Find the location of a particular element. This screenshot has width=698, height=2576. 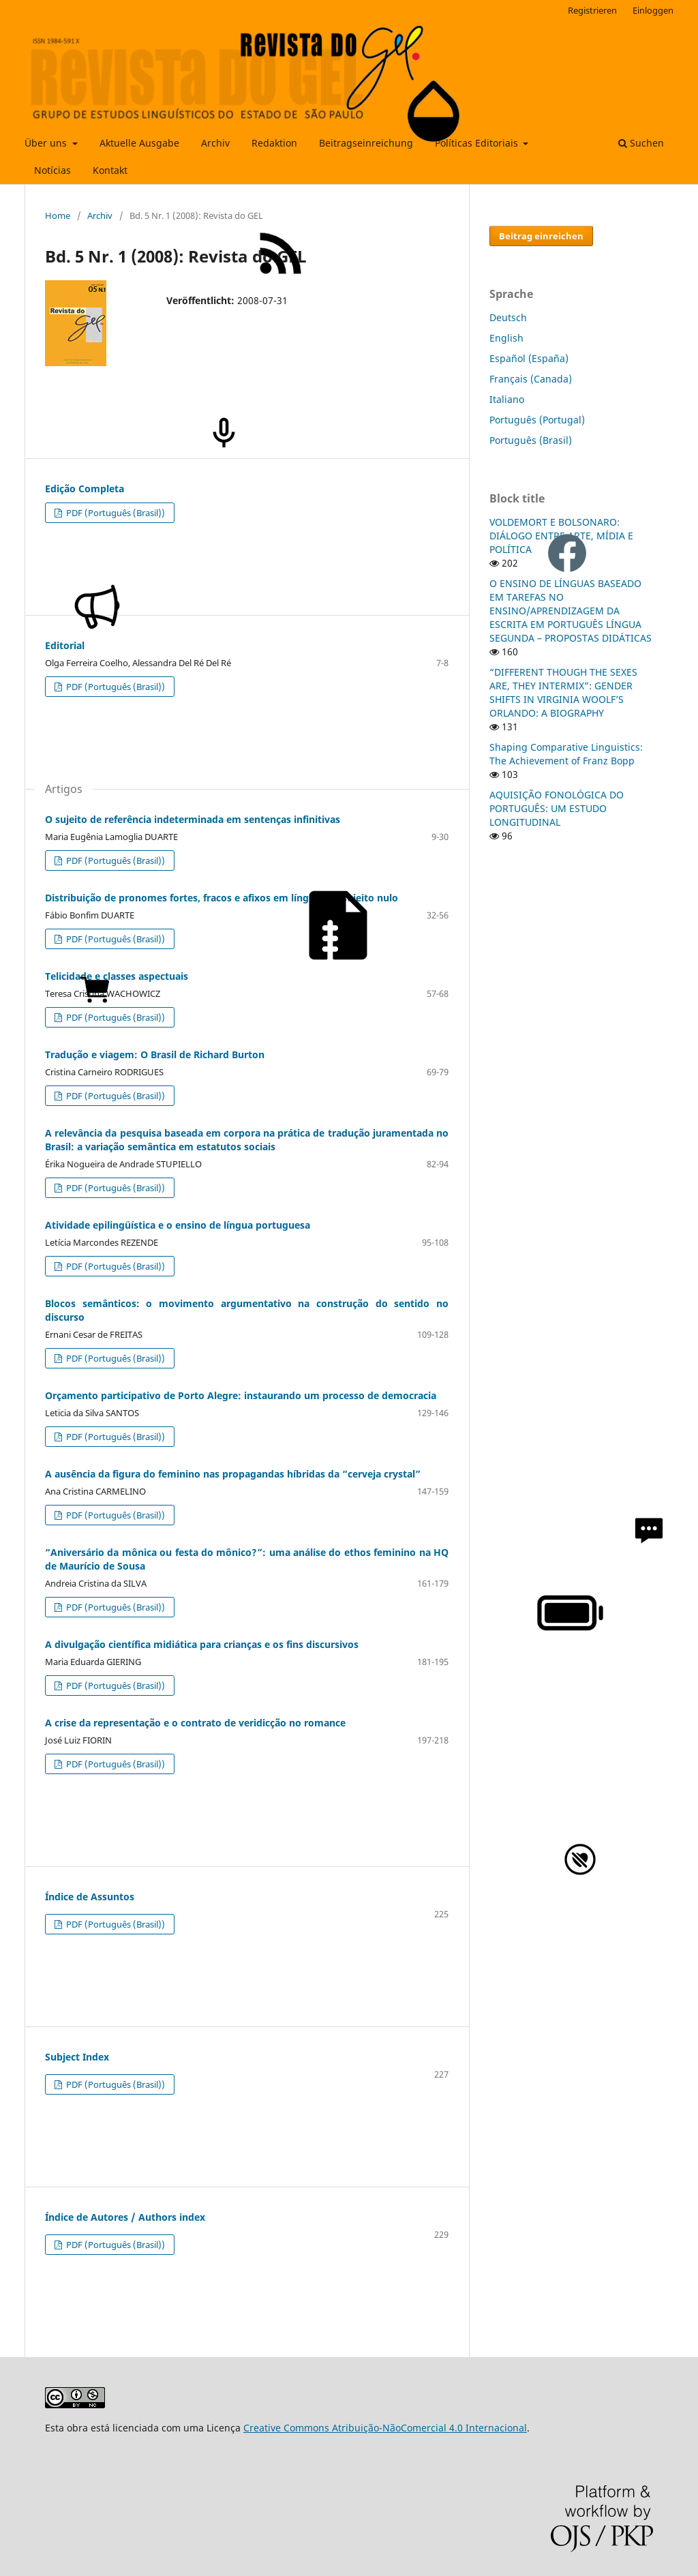

view announcements or alerts is located at coordinates (97, 607).